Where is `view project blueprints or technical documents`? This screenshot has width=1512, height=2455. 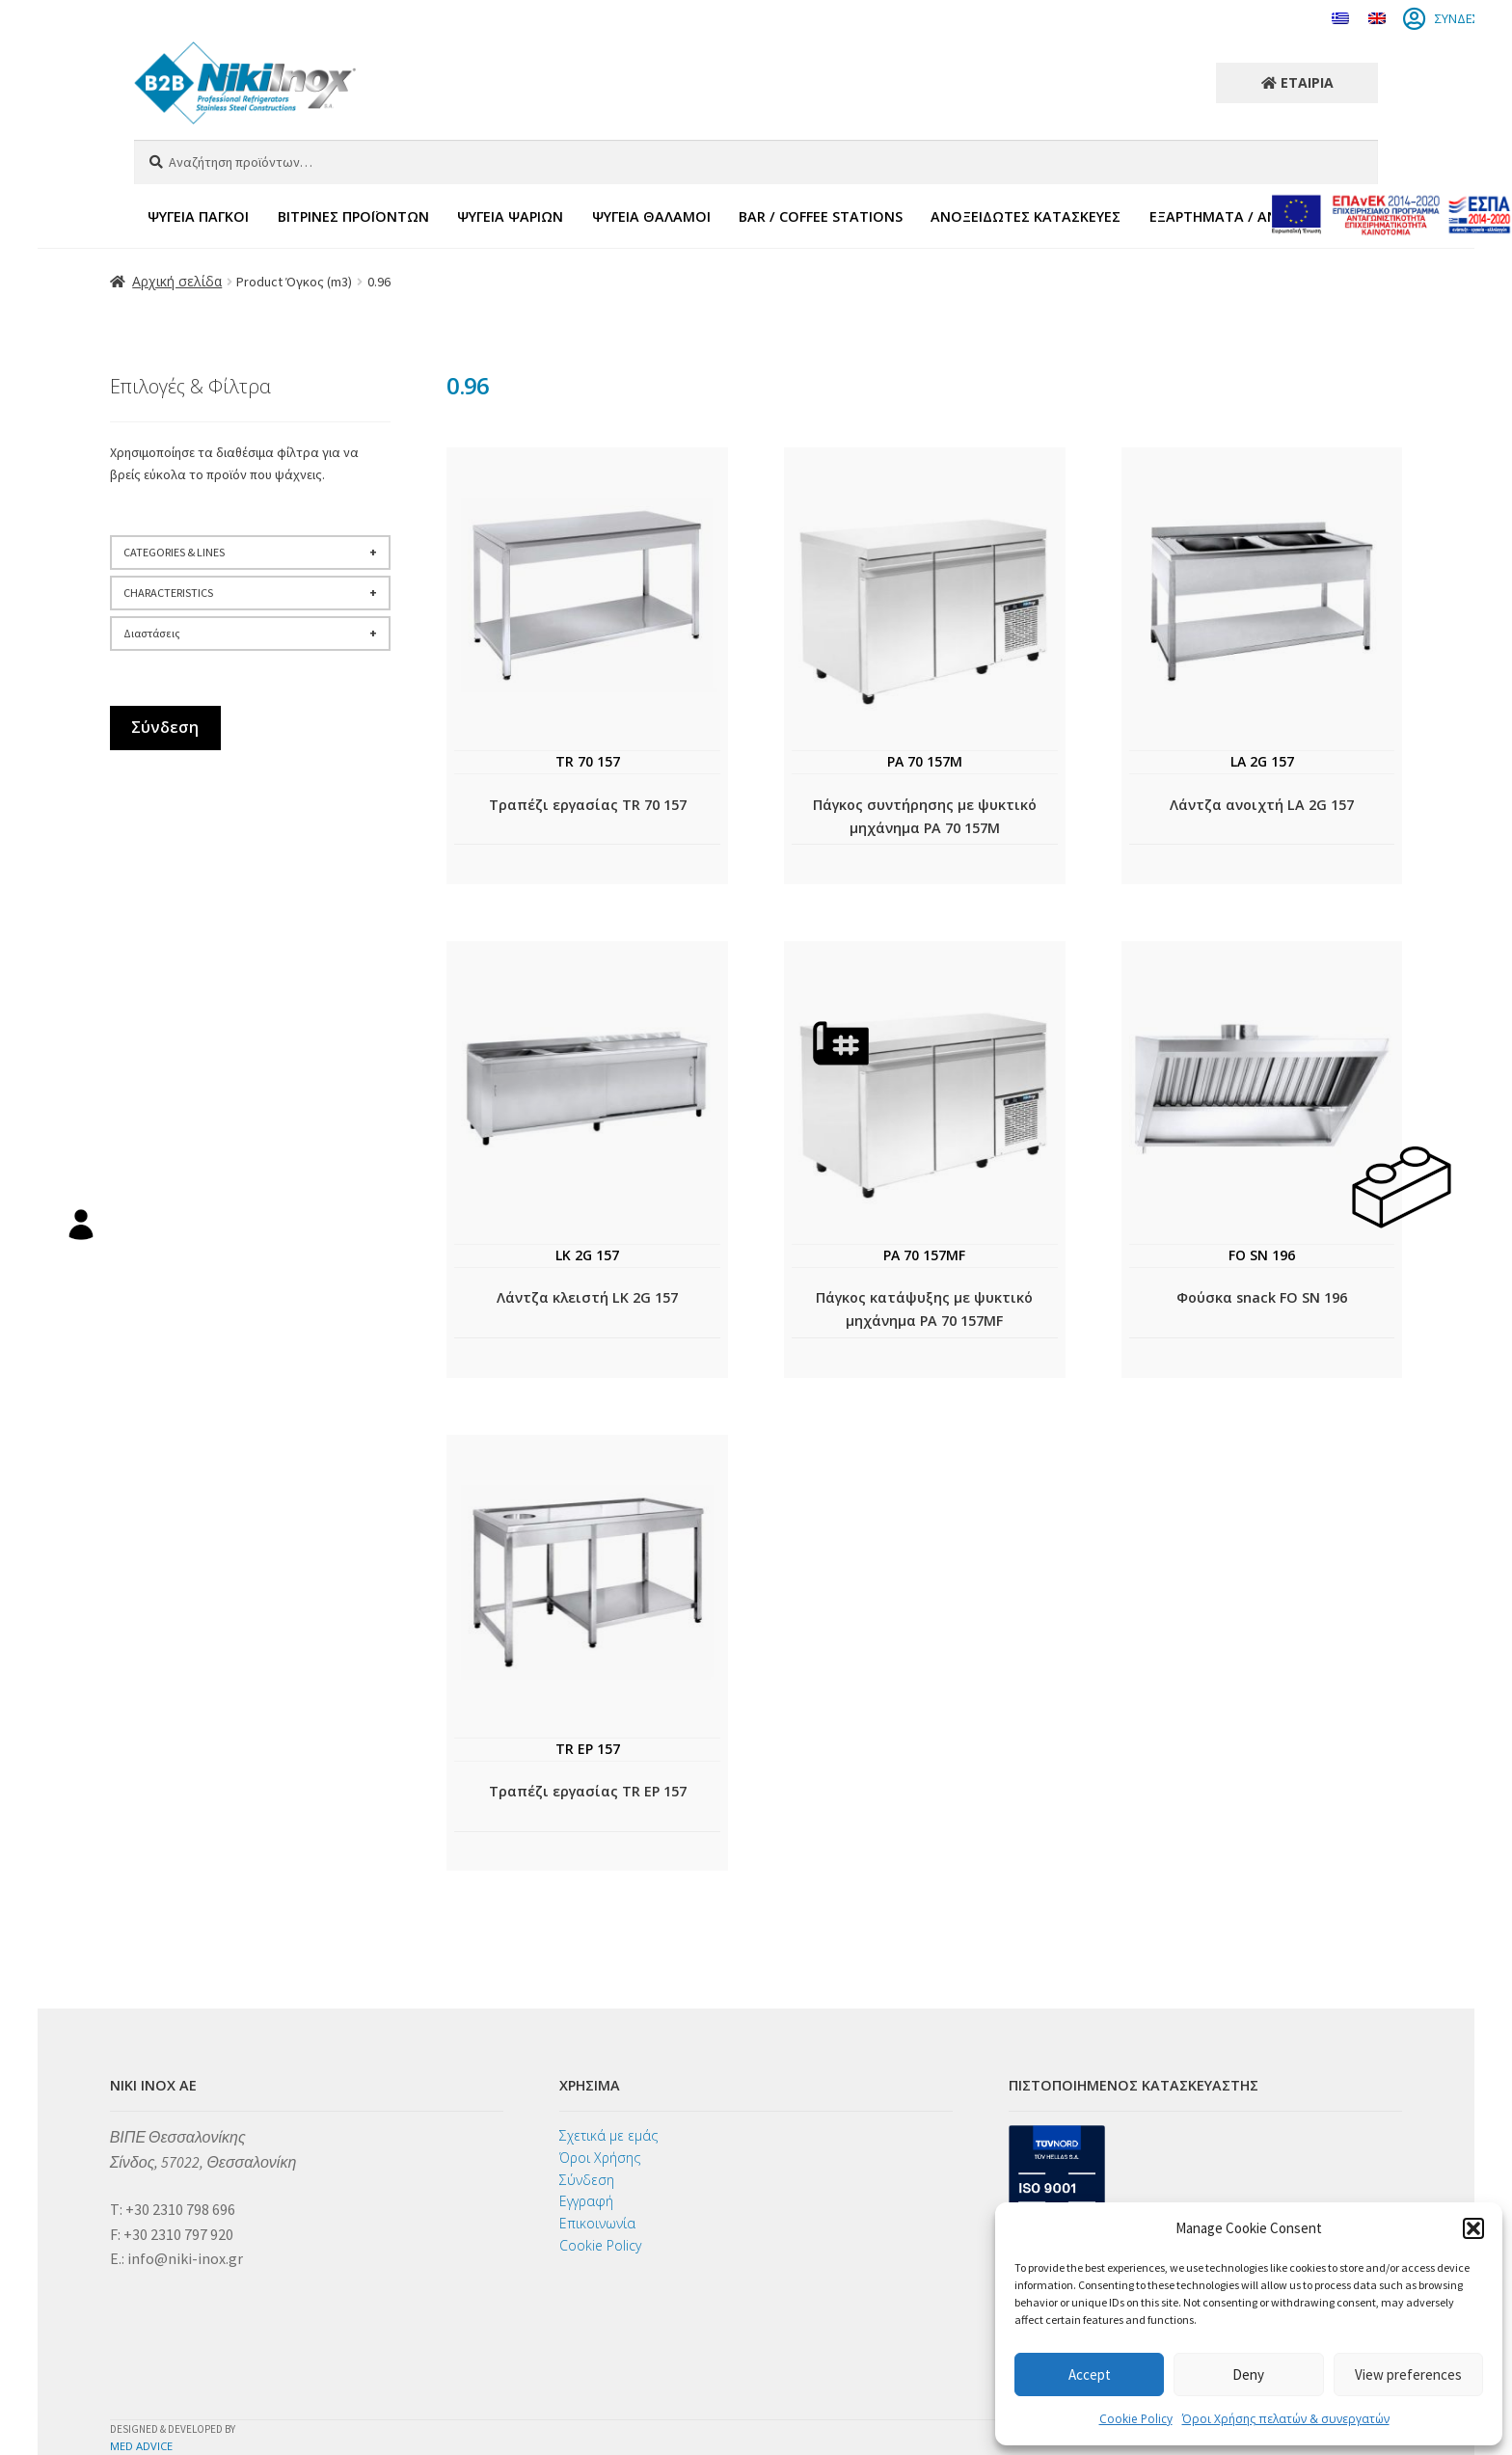 view project blueprints or technical documents is located at coordinates (841, 1045).